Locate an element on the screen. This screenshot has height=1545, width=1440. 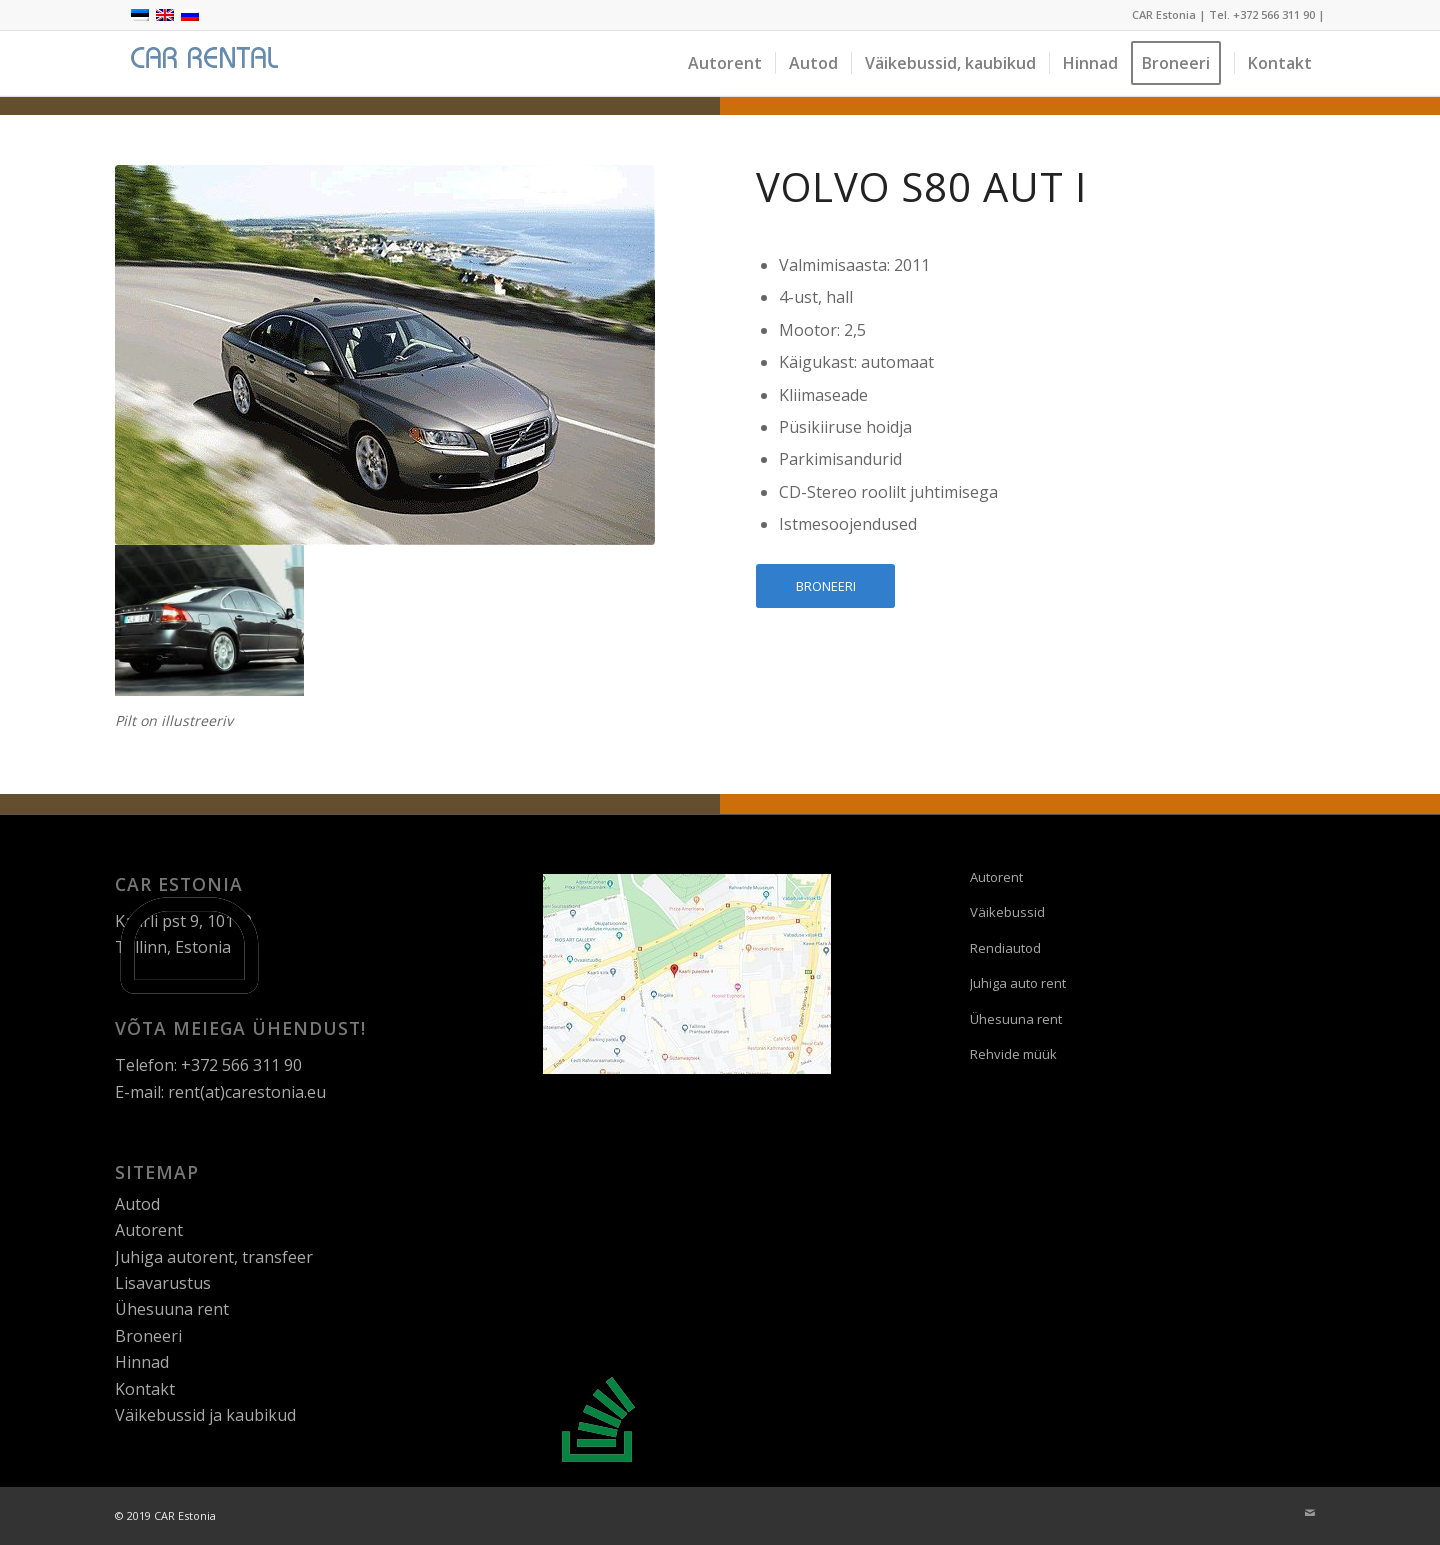
visit Stack Overflow website is located at coordinates (598, 1419).